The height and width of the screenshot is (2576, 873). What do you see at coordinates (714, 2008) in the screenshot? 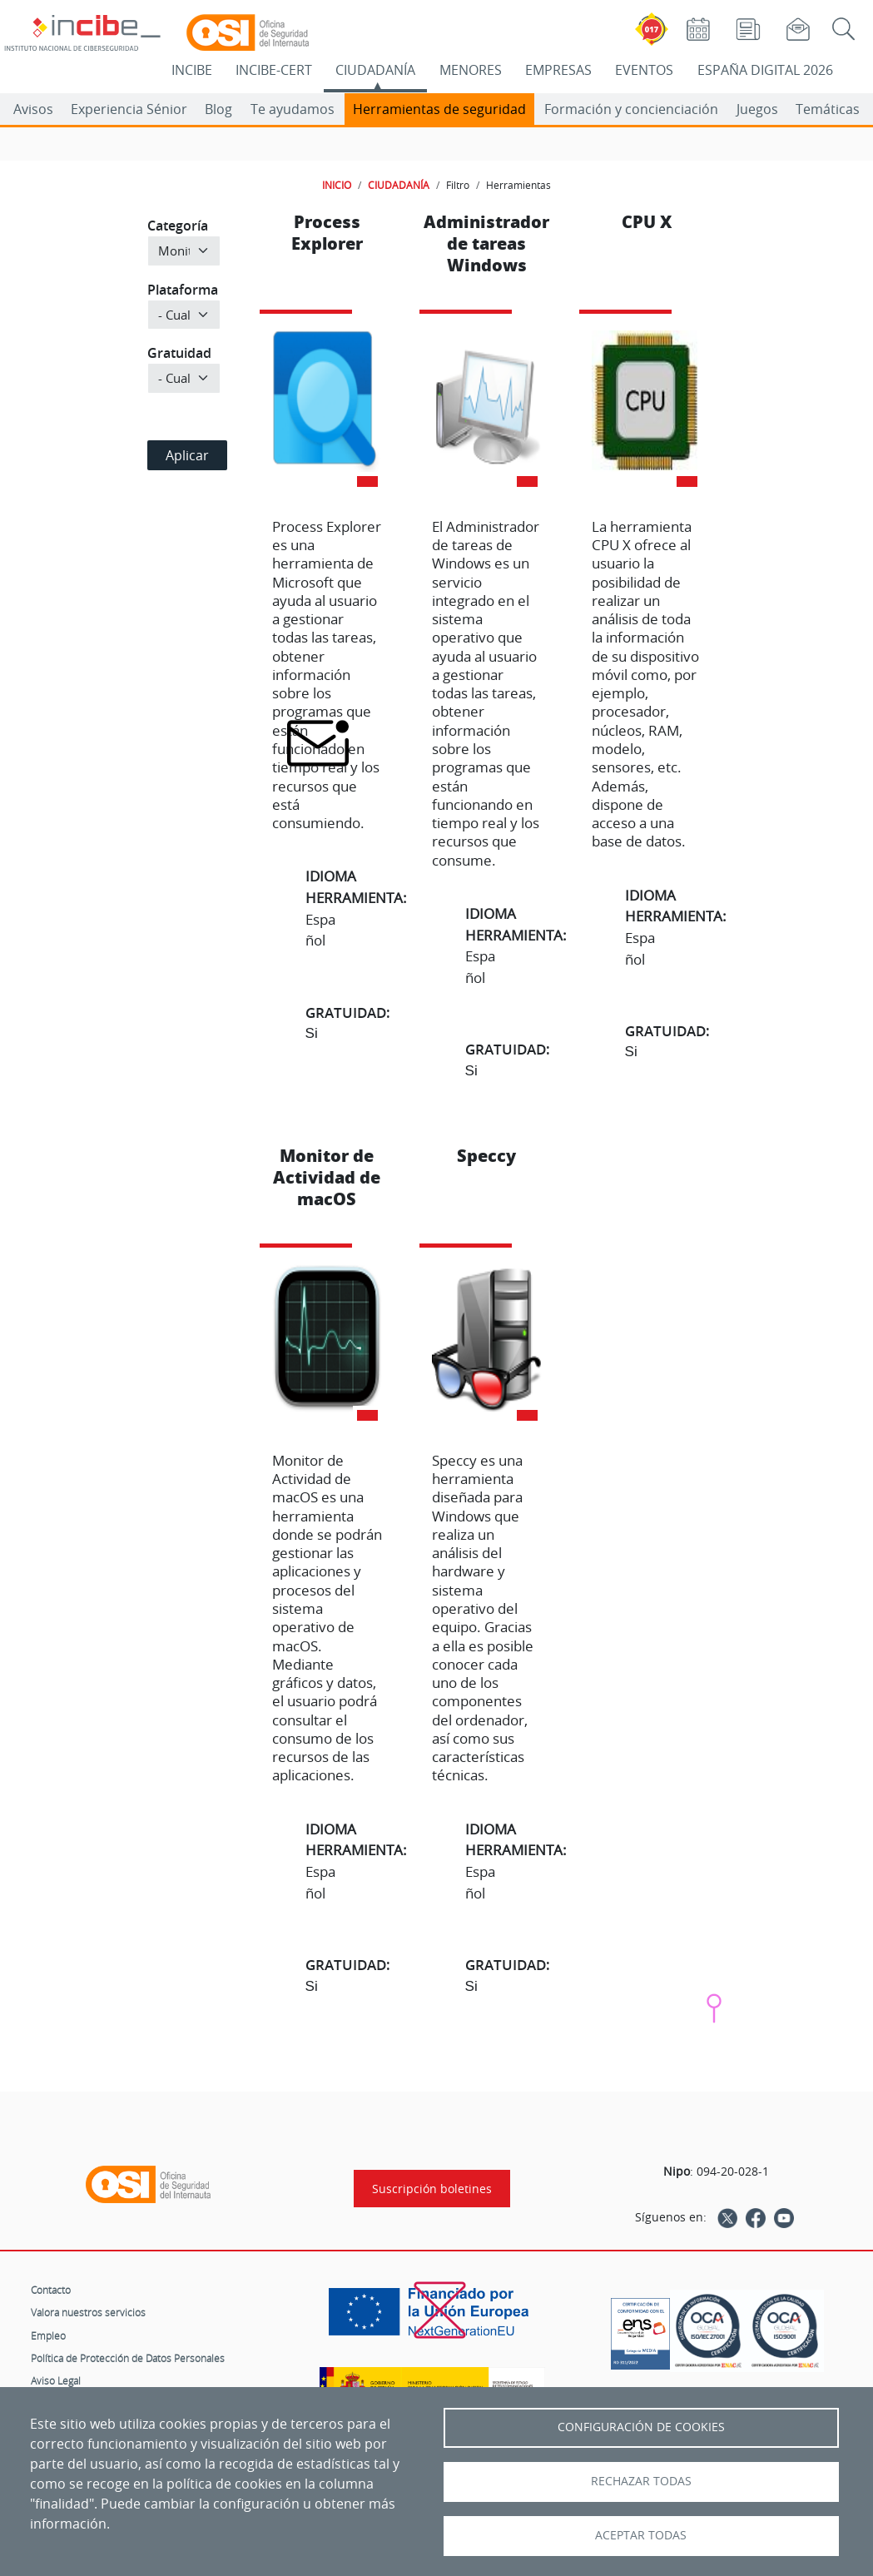
I see `mark a location on the map` at bounding box center [714, 2008].